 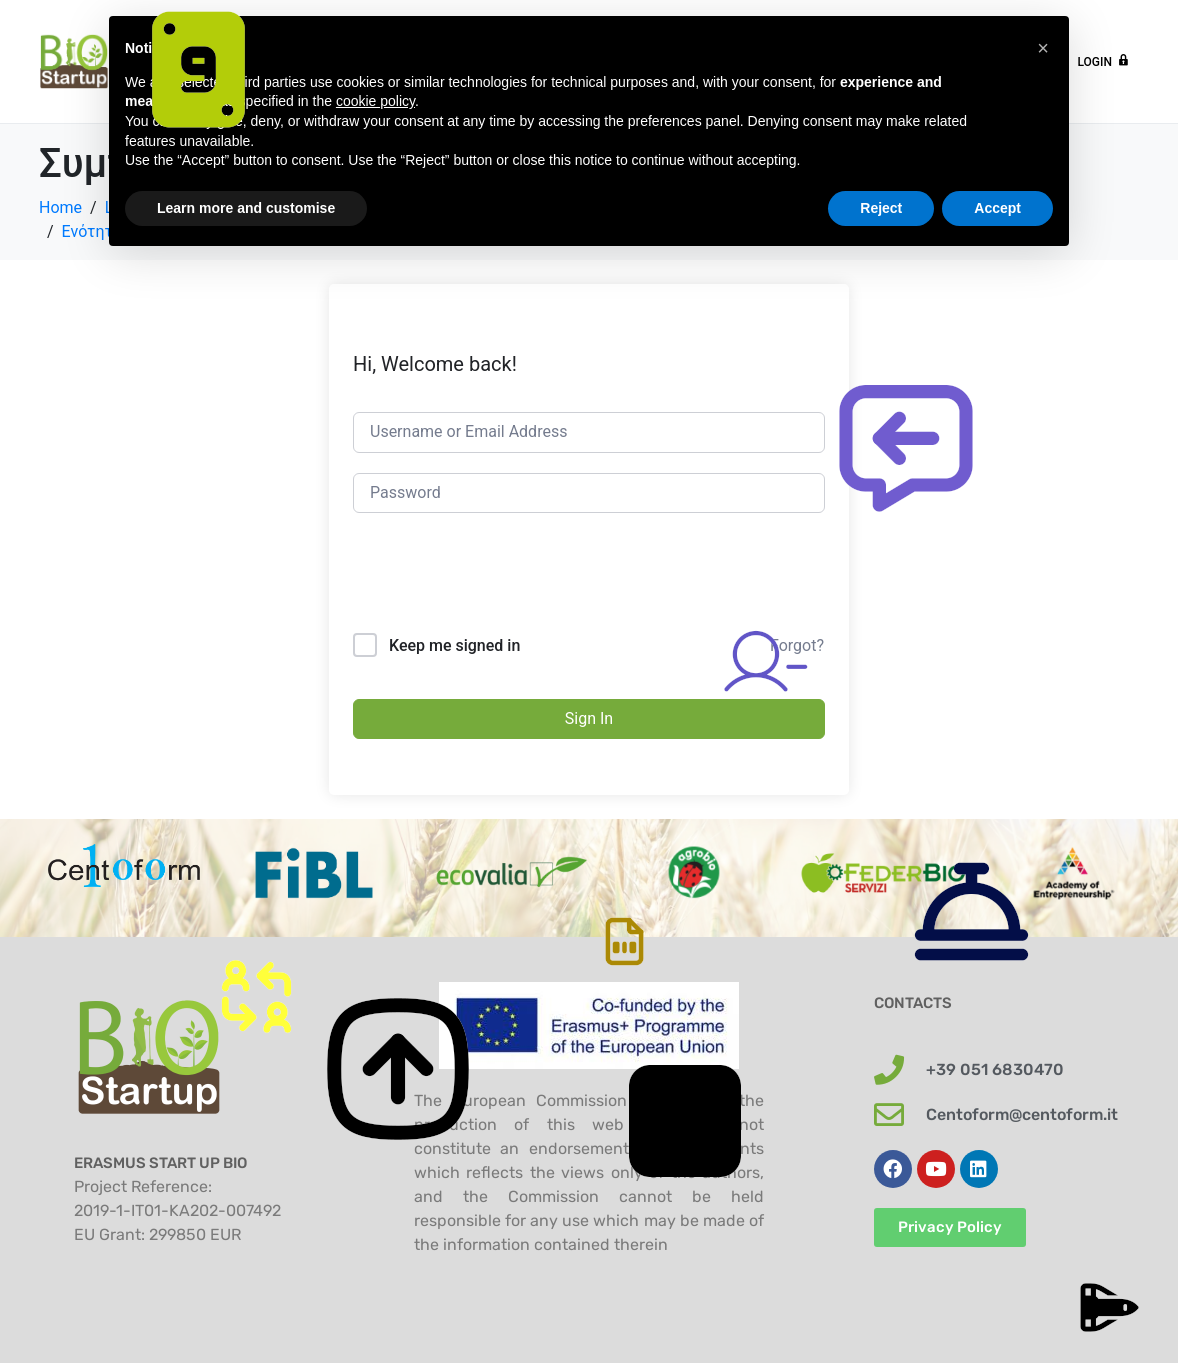 What do you see at coordinates (398, 1069) in the screenshot?
I see `upload a file or document` at bounding box center [398, 1069].